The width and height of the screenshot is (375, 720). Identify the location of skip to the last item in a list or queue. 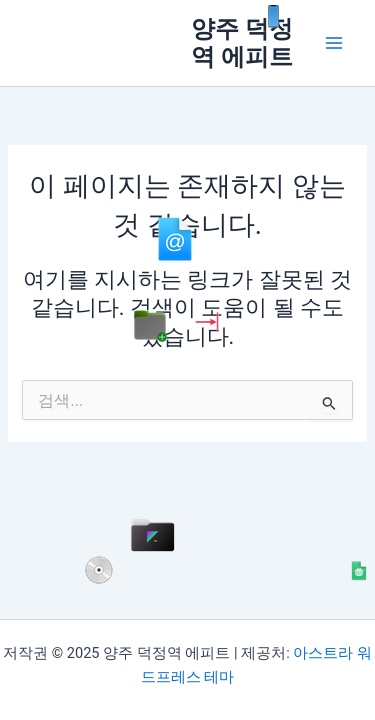
(207, 322).